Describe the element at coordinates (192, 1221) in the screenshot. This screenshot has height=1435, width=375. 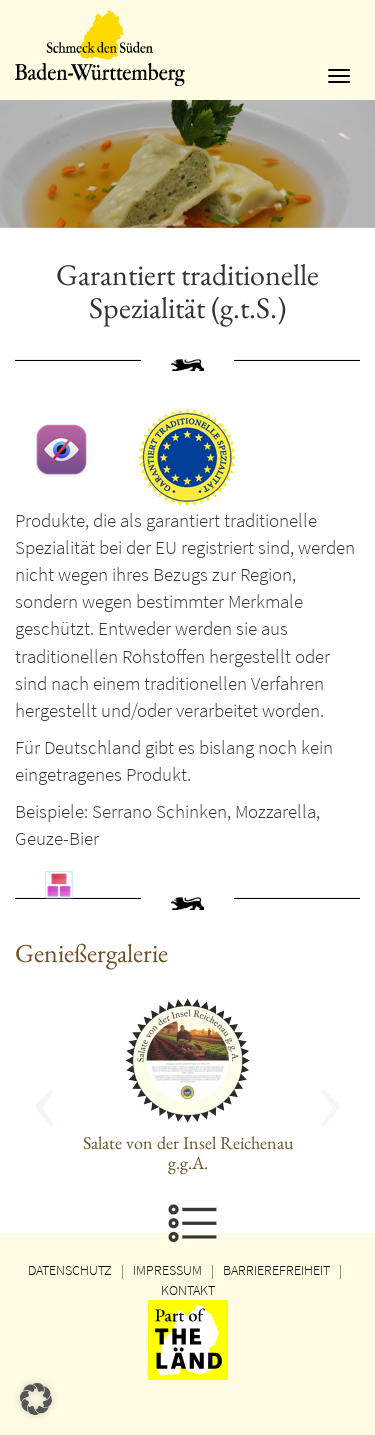
I see `view task list or to-do items` at that location.